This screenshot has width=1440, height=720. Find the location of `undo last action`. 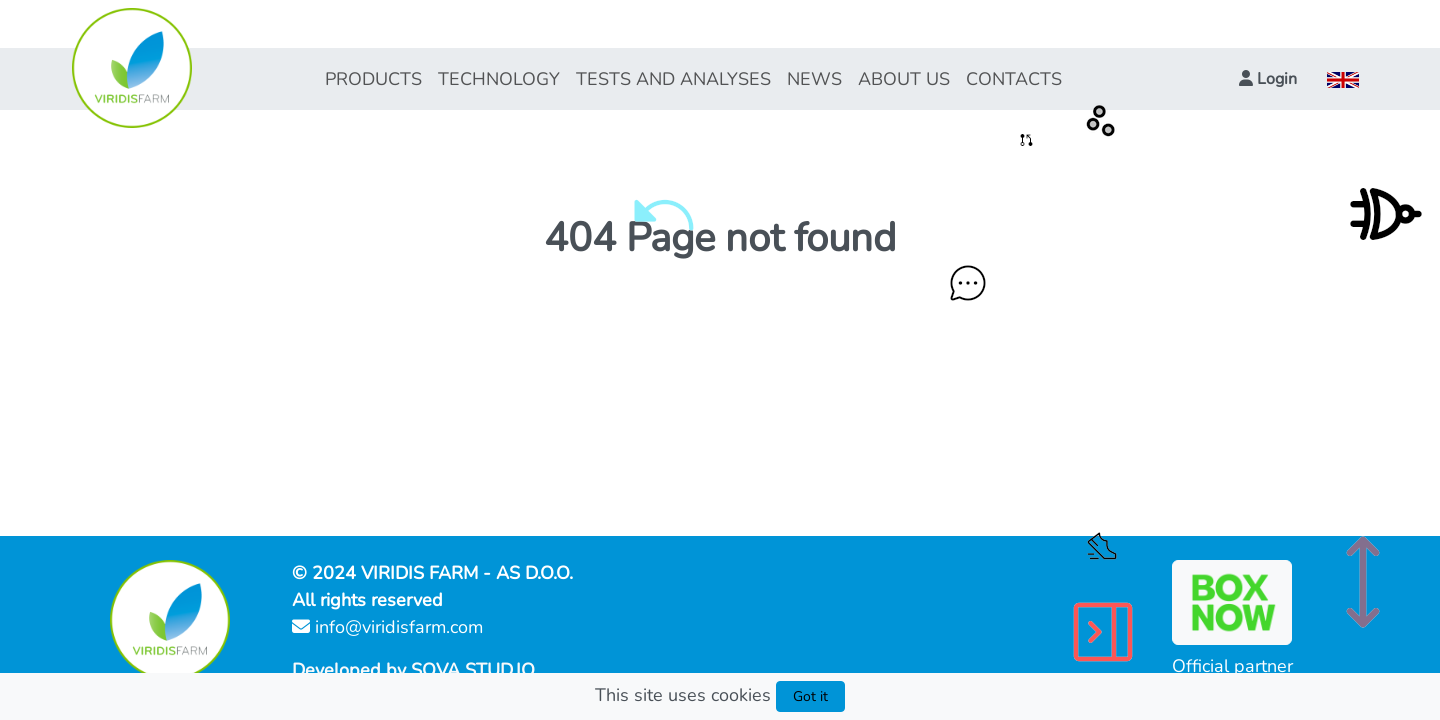

undo last action is located at coordinates (665, 213).